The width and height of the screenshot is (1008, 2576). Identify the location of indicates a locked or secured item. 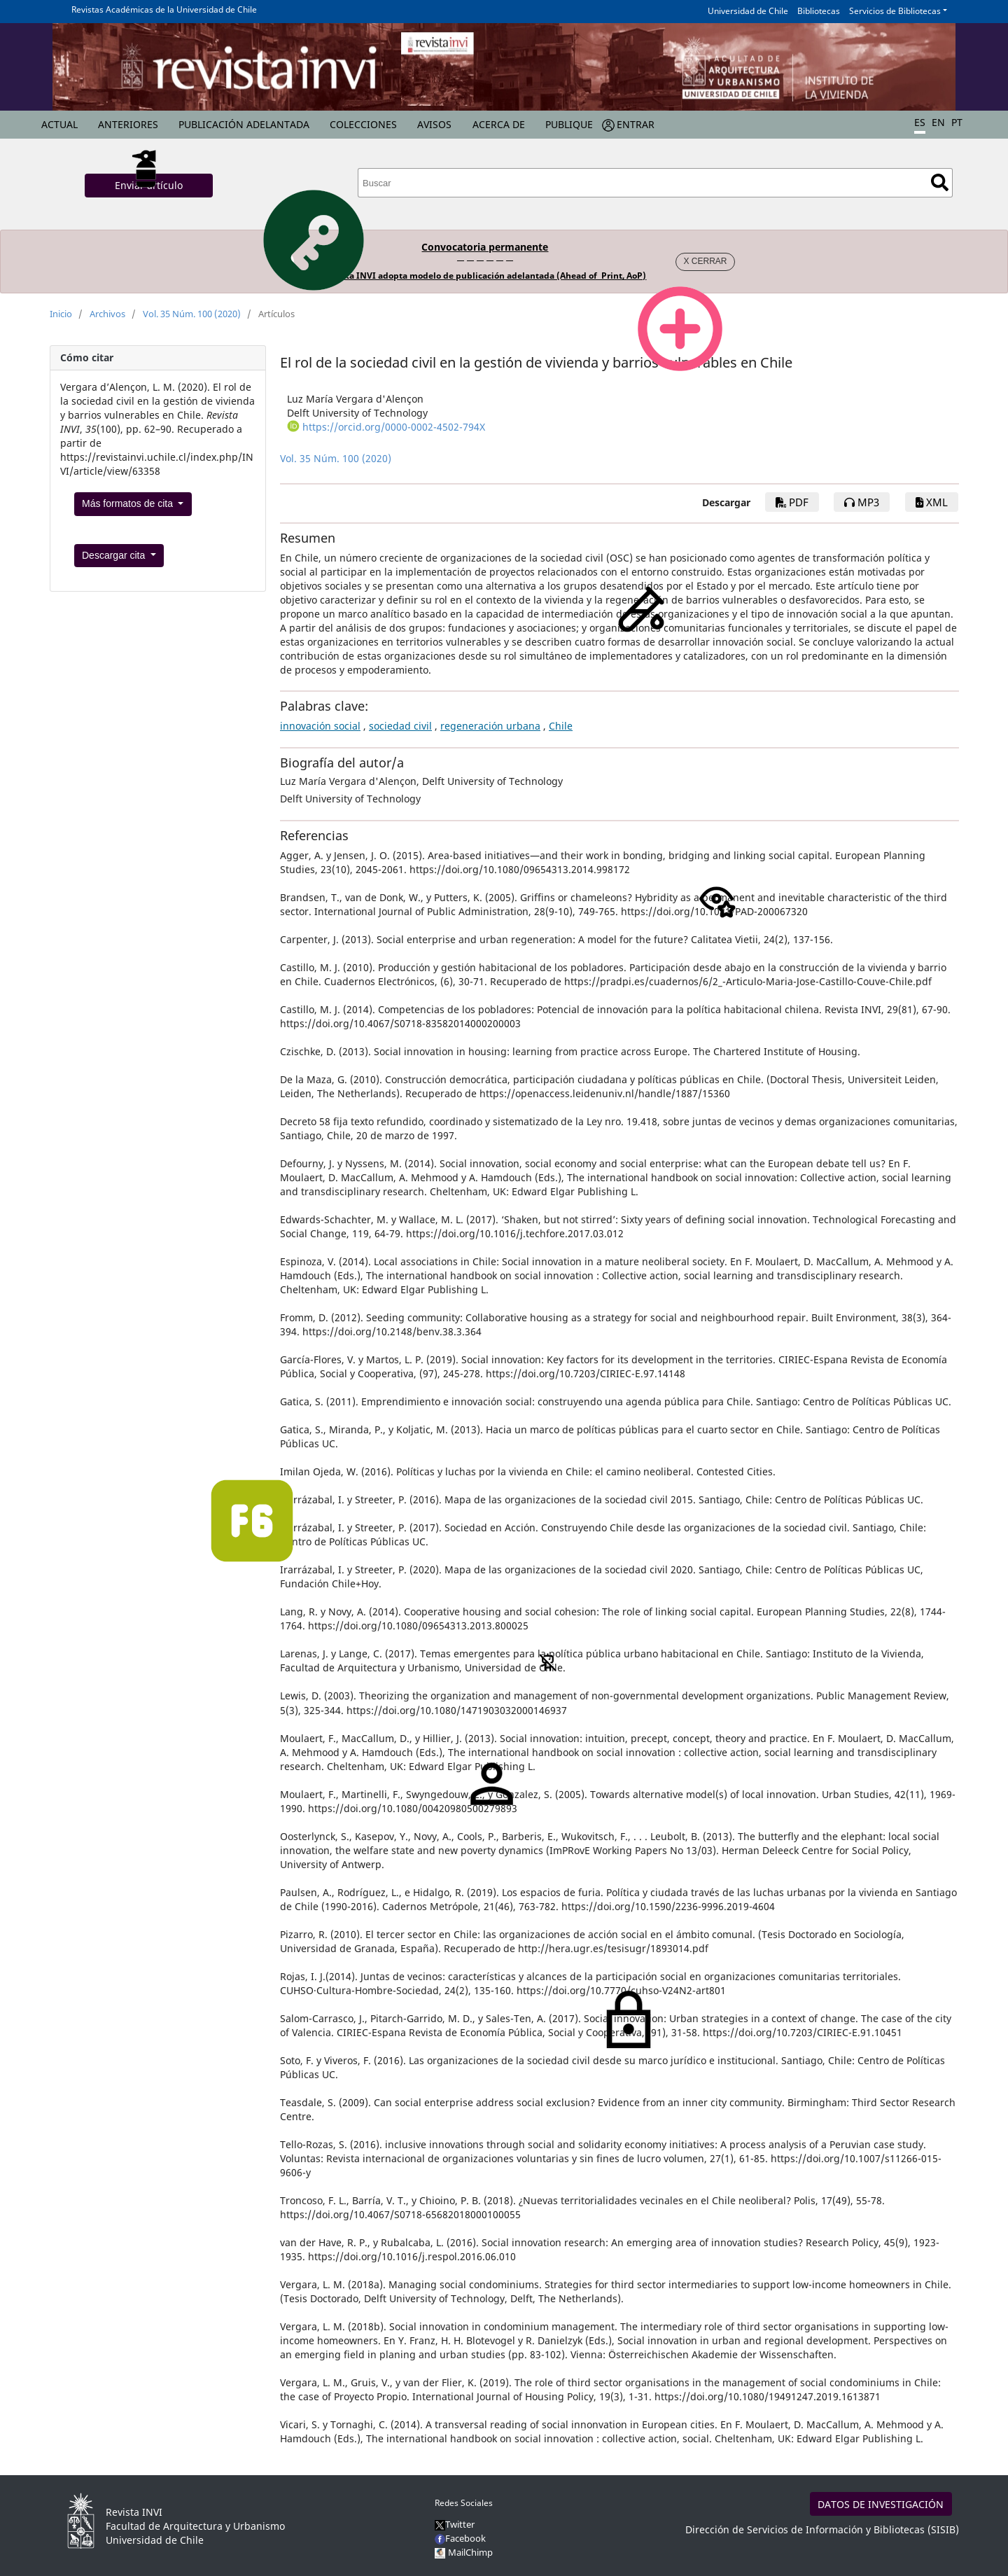
(629, 2021).